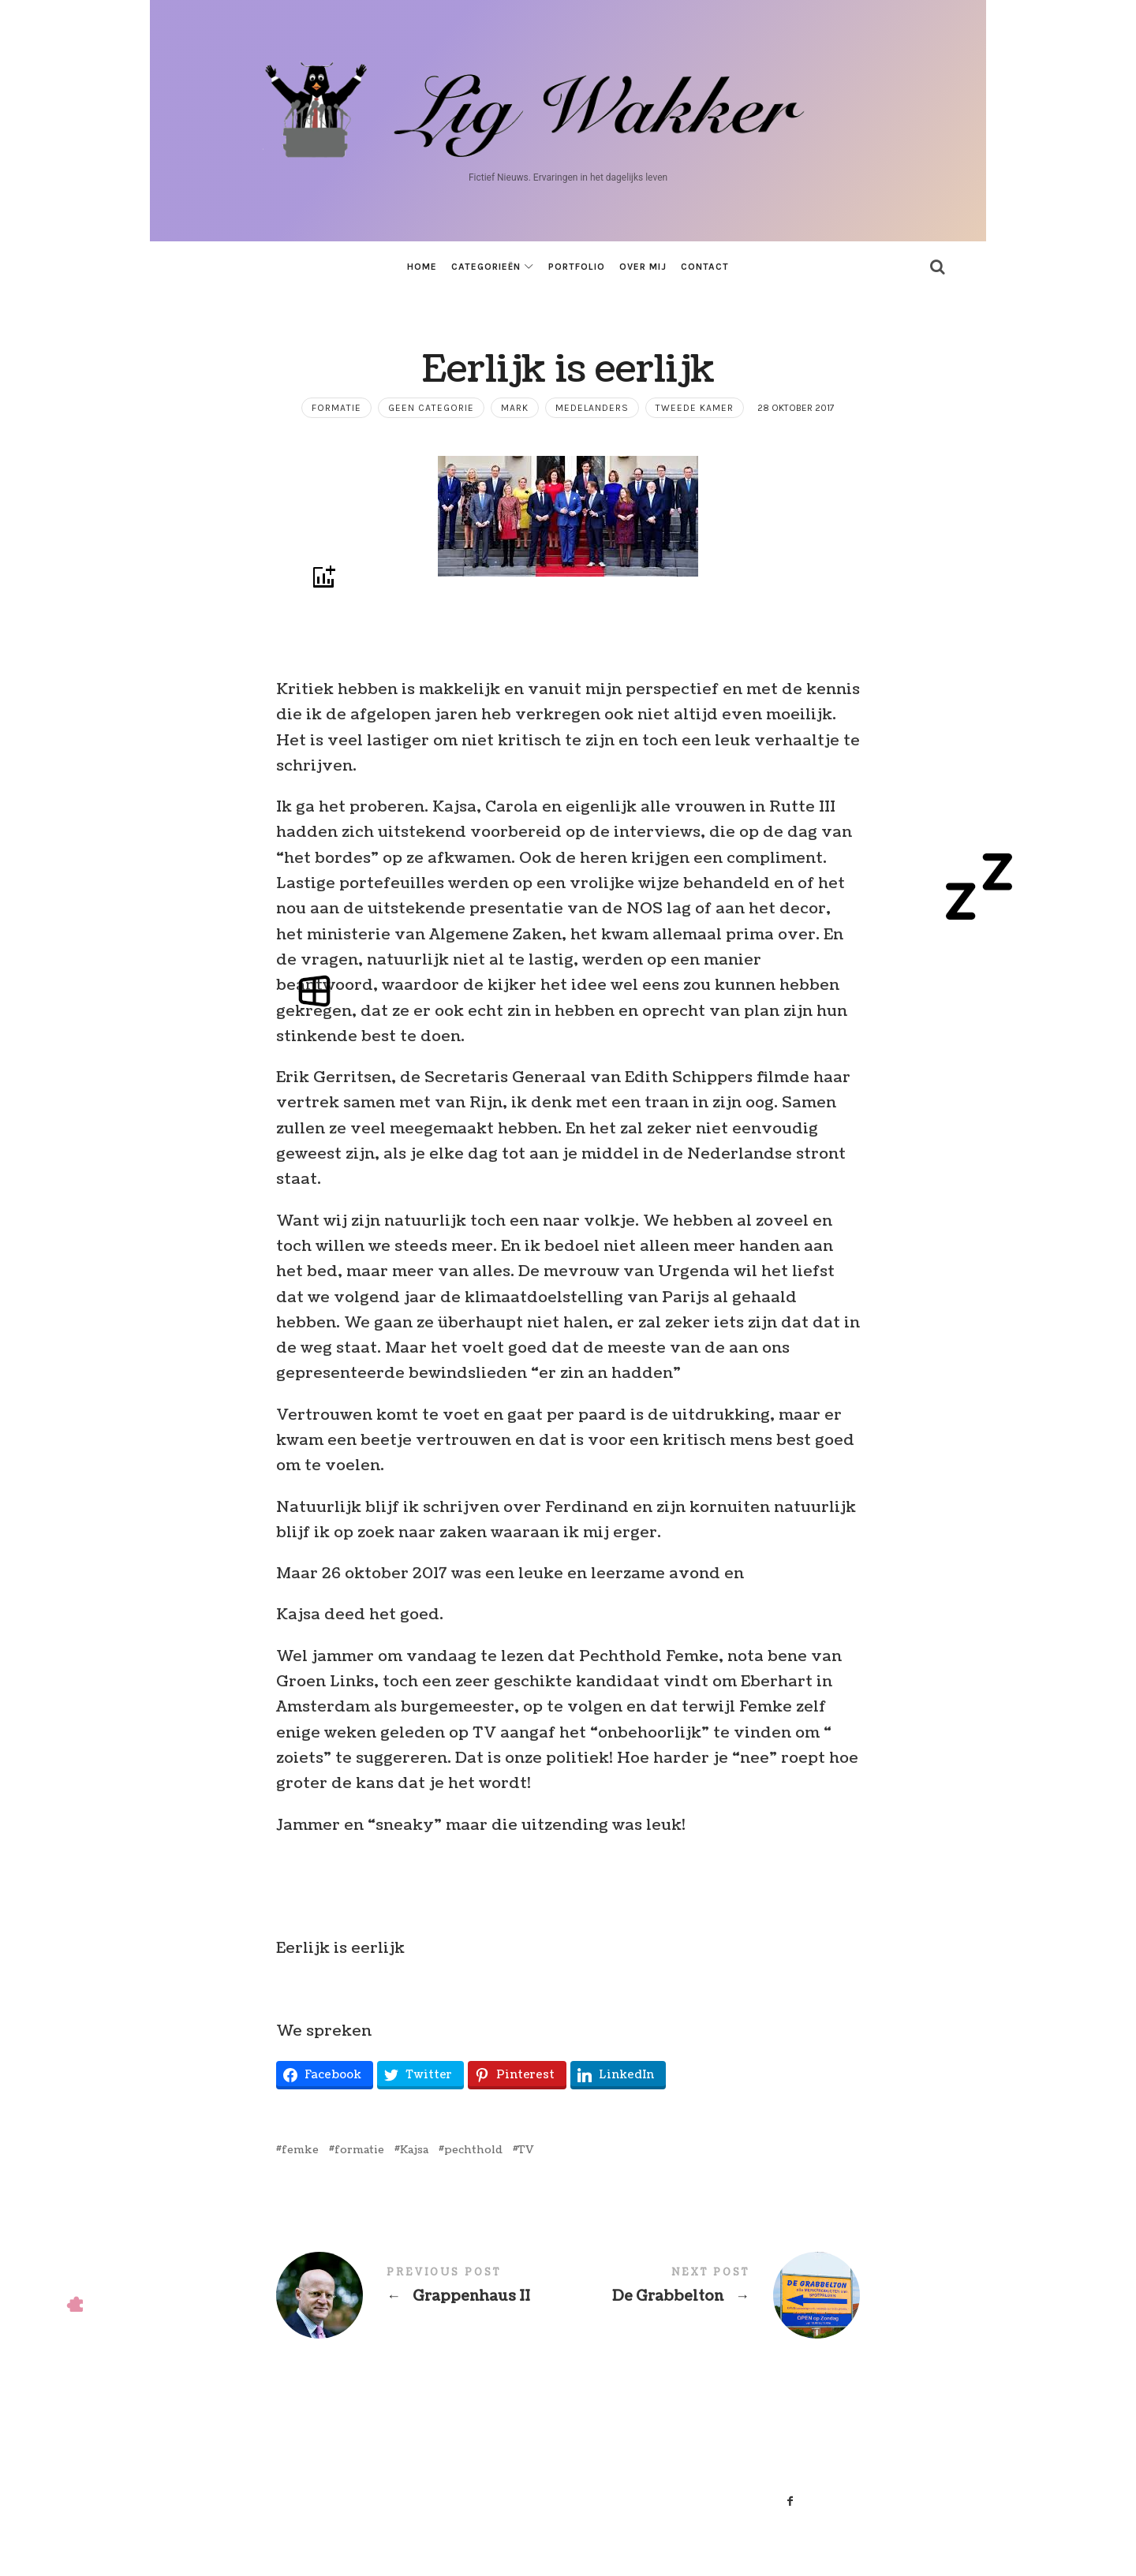 This screenshot has height=2576, width=1136. I want to click on add a new chart or graph, so click(323, 577).